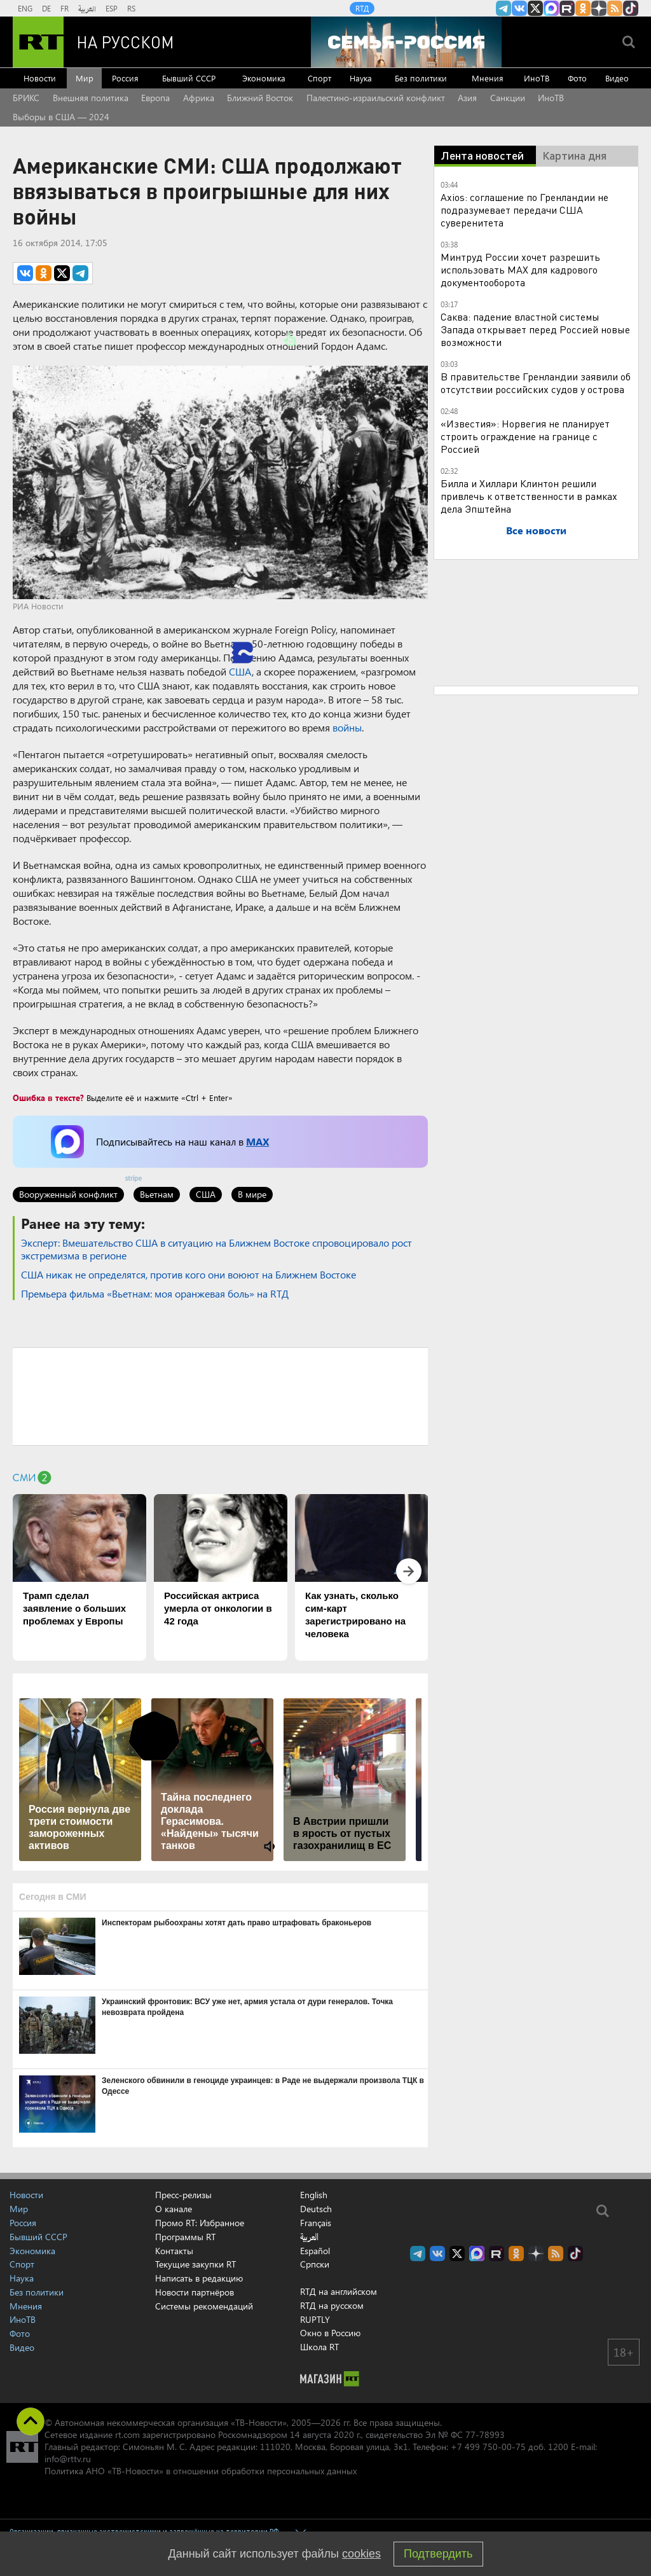 The width and height of the screenshot is (651, 2576). I want to click on a seven-sided shape indicator or badge container, so click(154, 1737).